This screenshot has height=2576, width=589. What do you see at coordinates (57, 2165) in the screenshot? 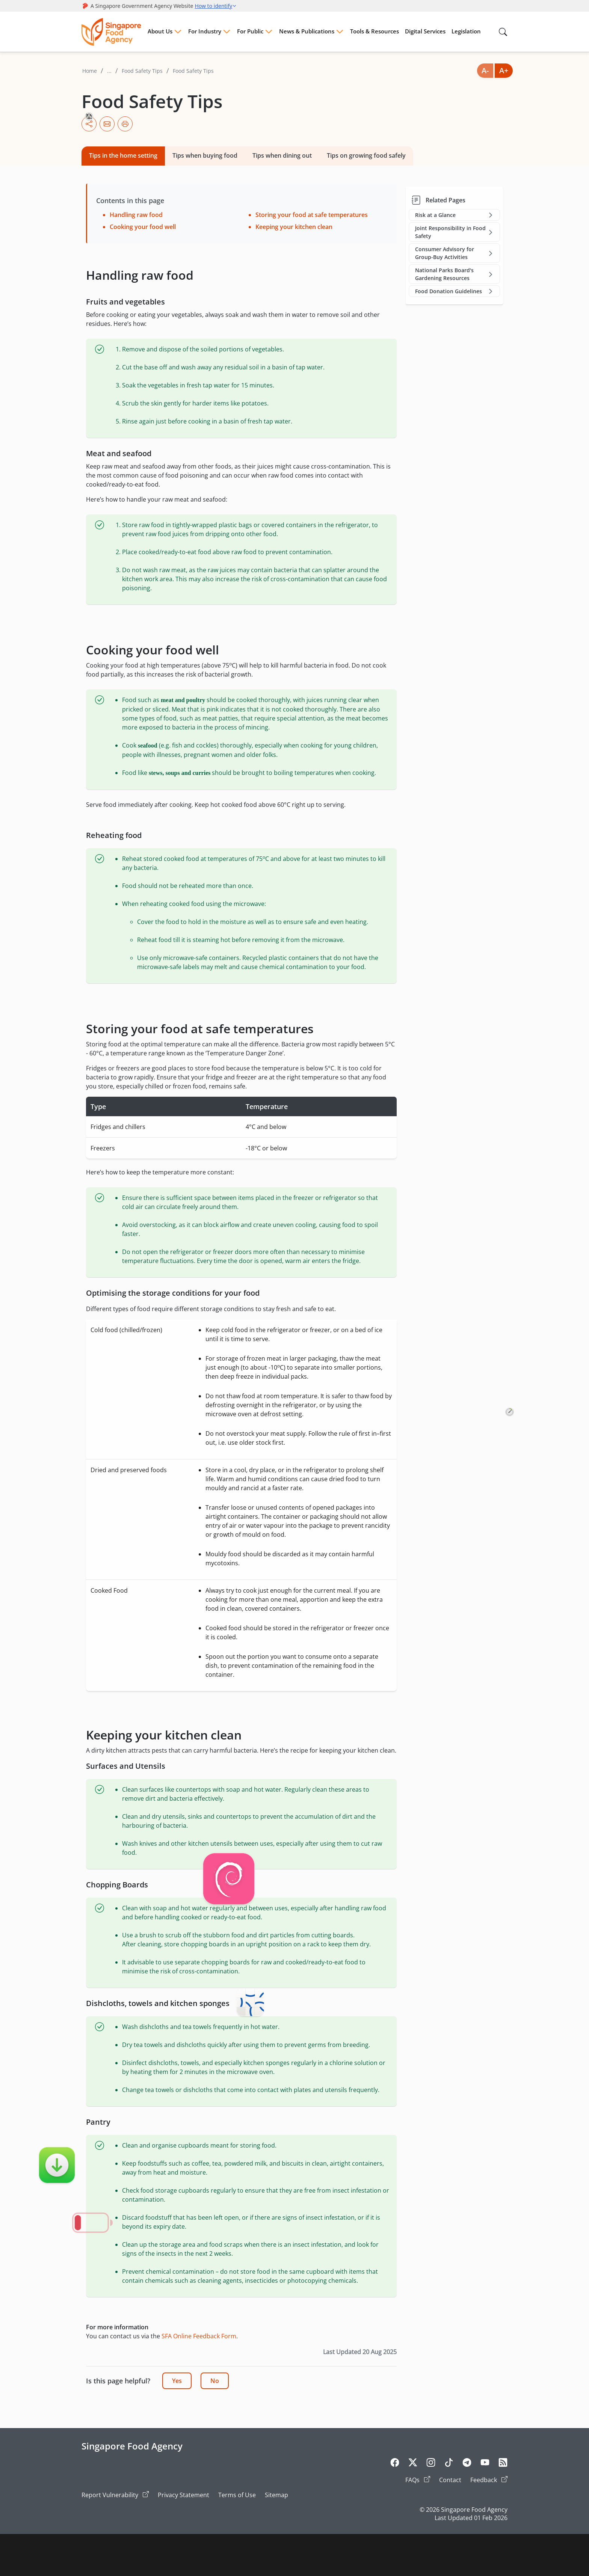
I see `open uget download manager` at bounding box center [57, 2165].